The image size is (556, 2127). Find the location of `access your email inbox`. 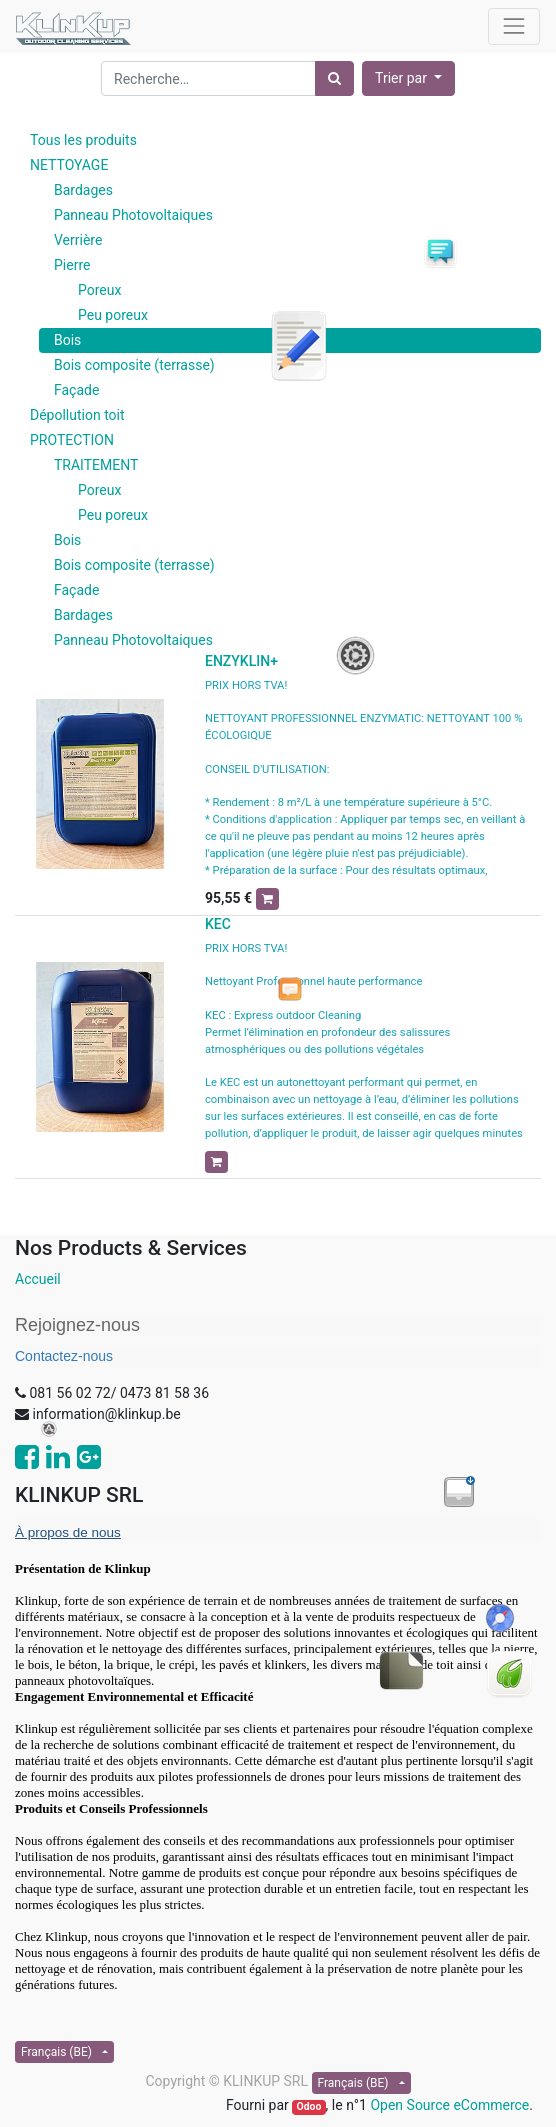

access your email inbox is located at coordinates (459, 1492).